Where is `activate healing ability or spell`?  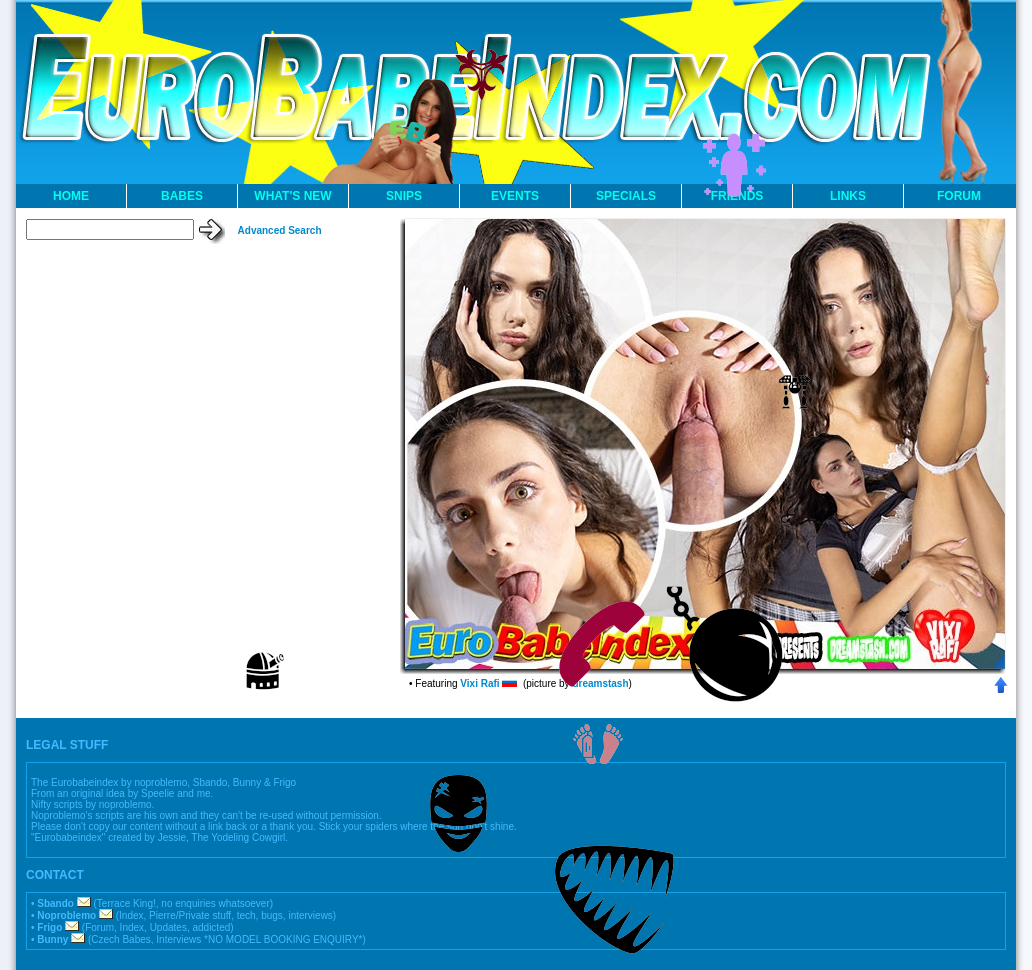
activate healing ability or spell is located at coordinates (734, 165).